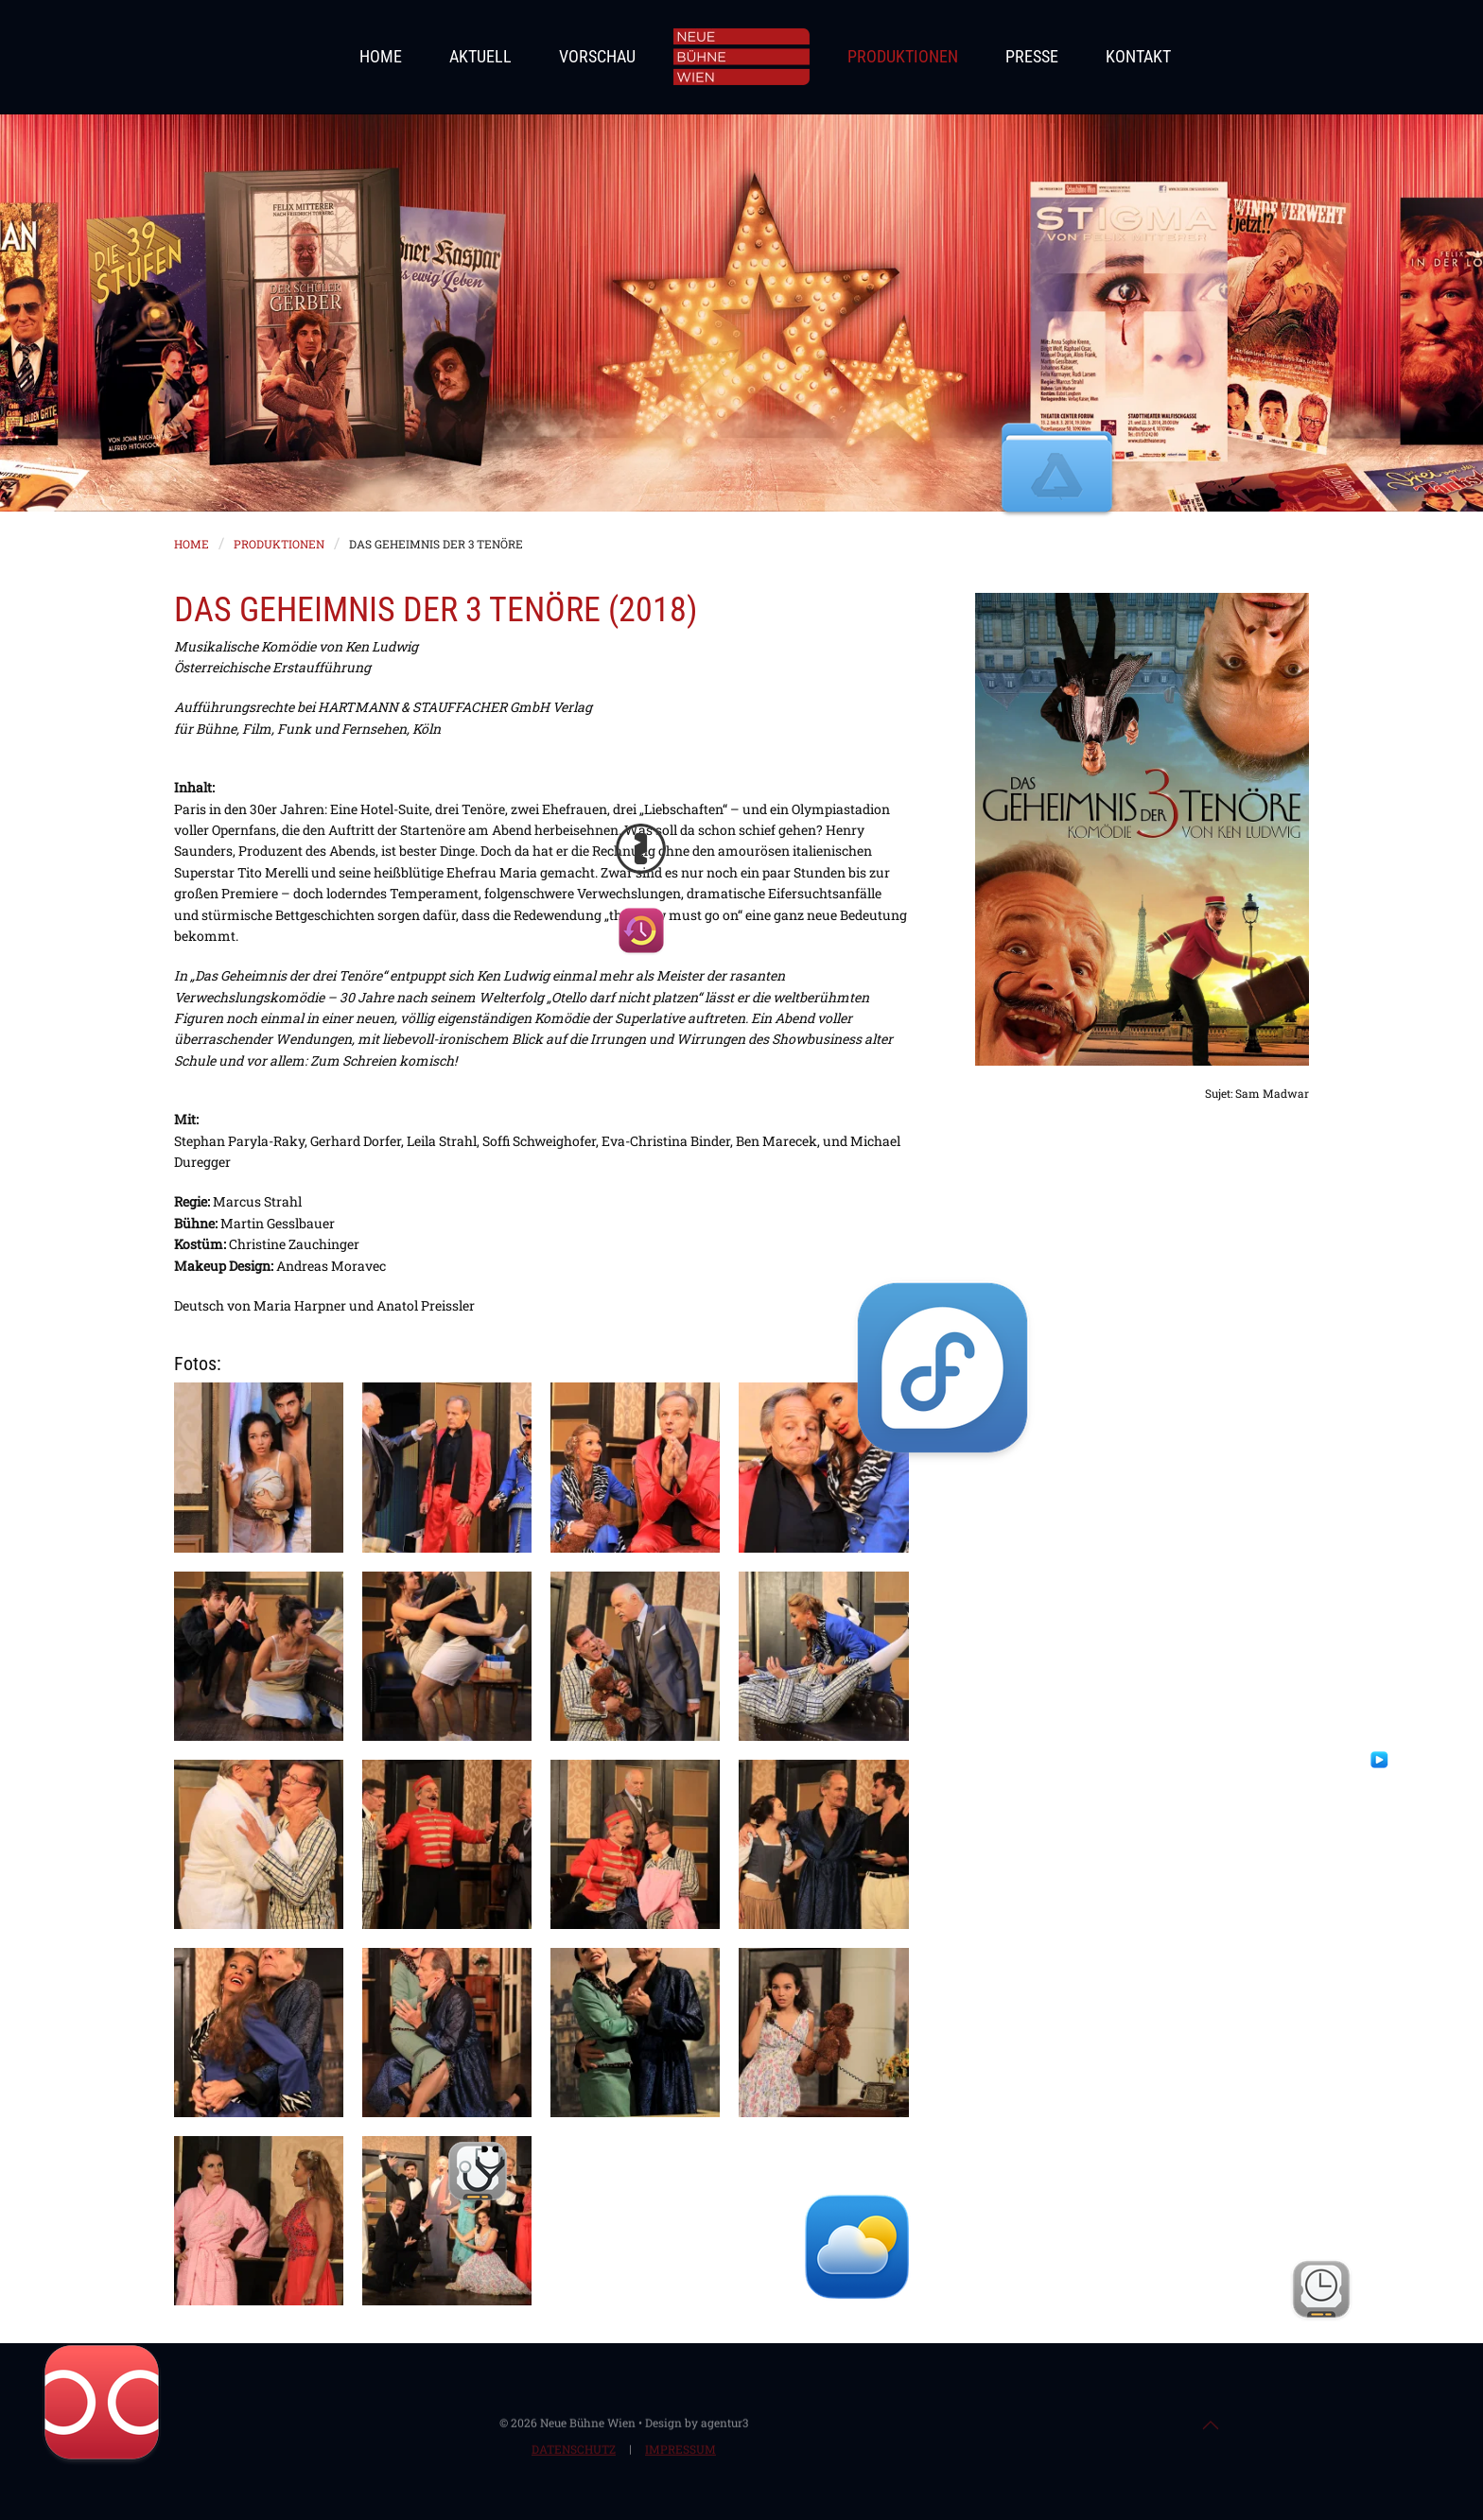 The width and height of the screenshot is (1483, 2520). I want to click on open the weather app, so click(857, 2247).